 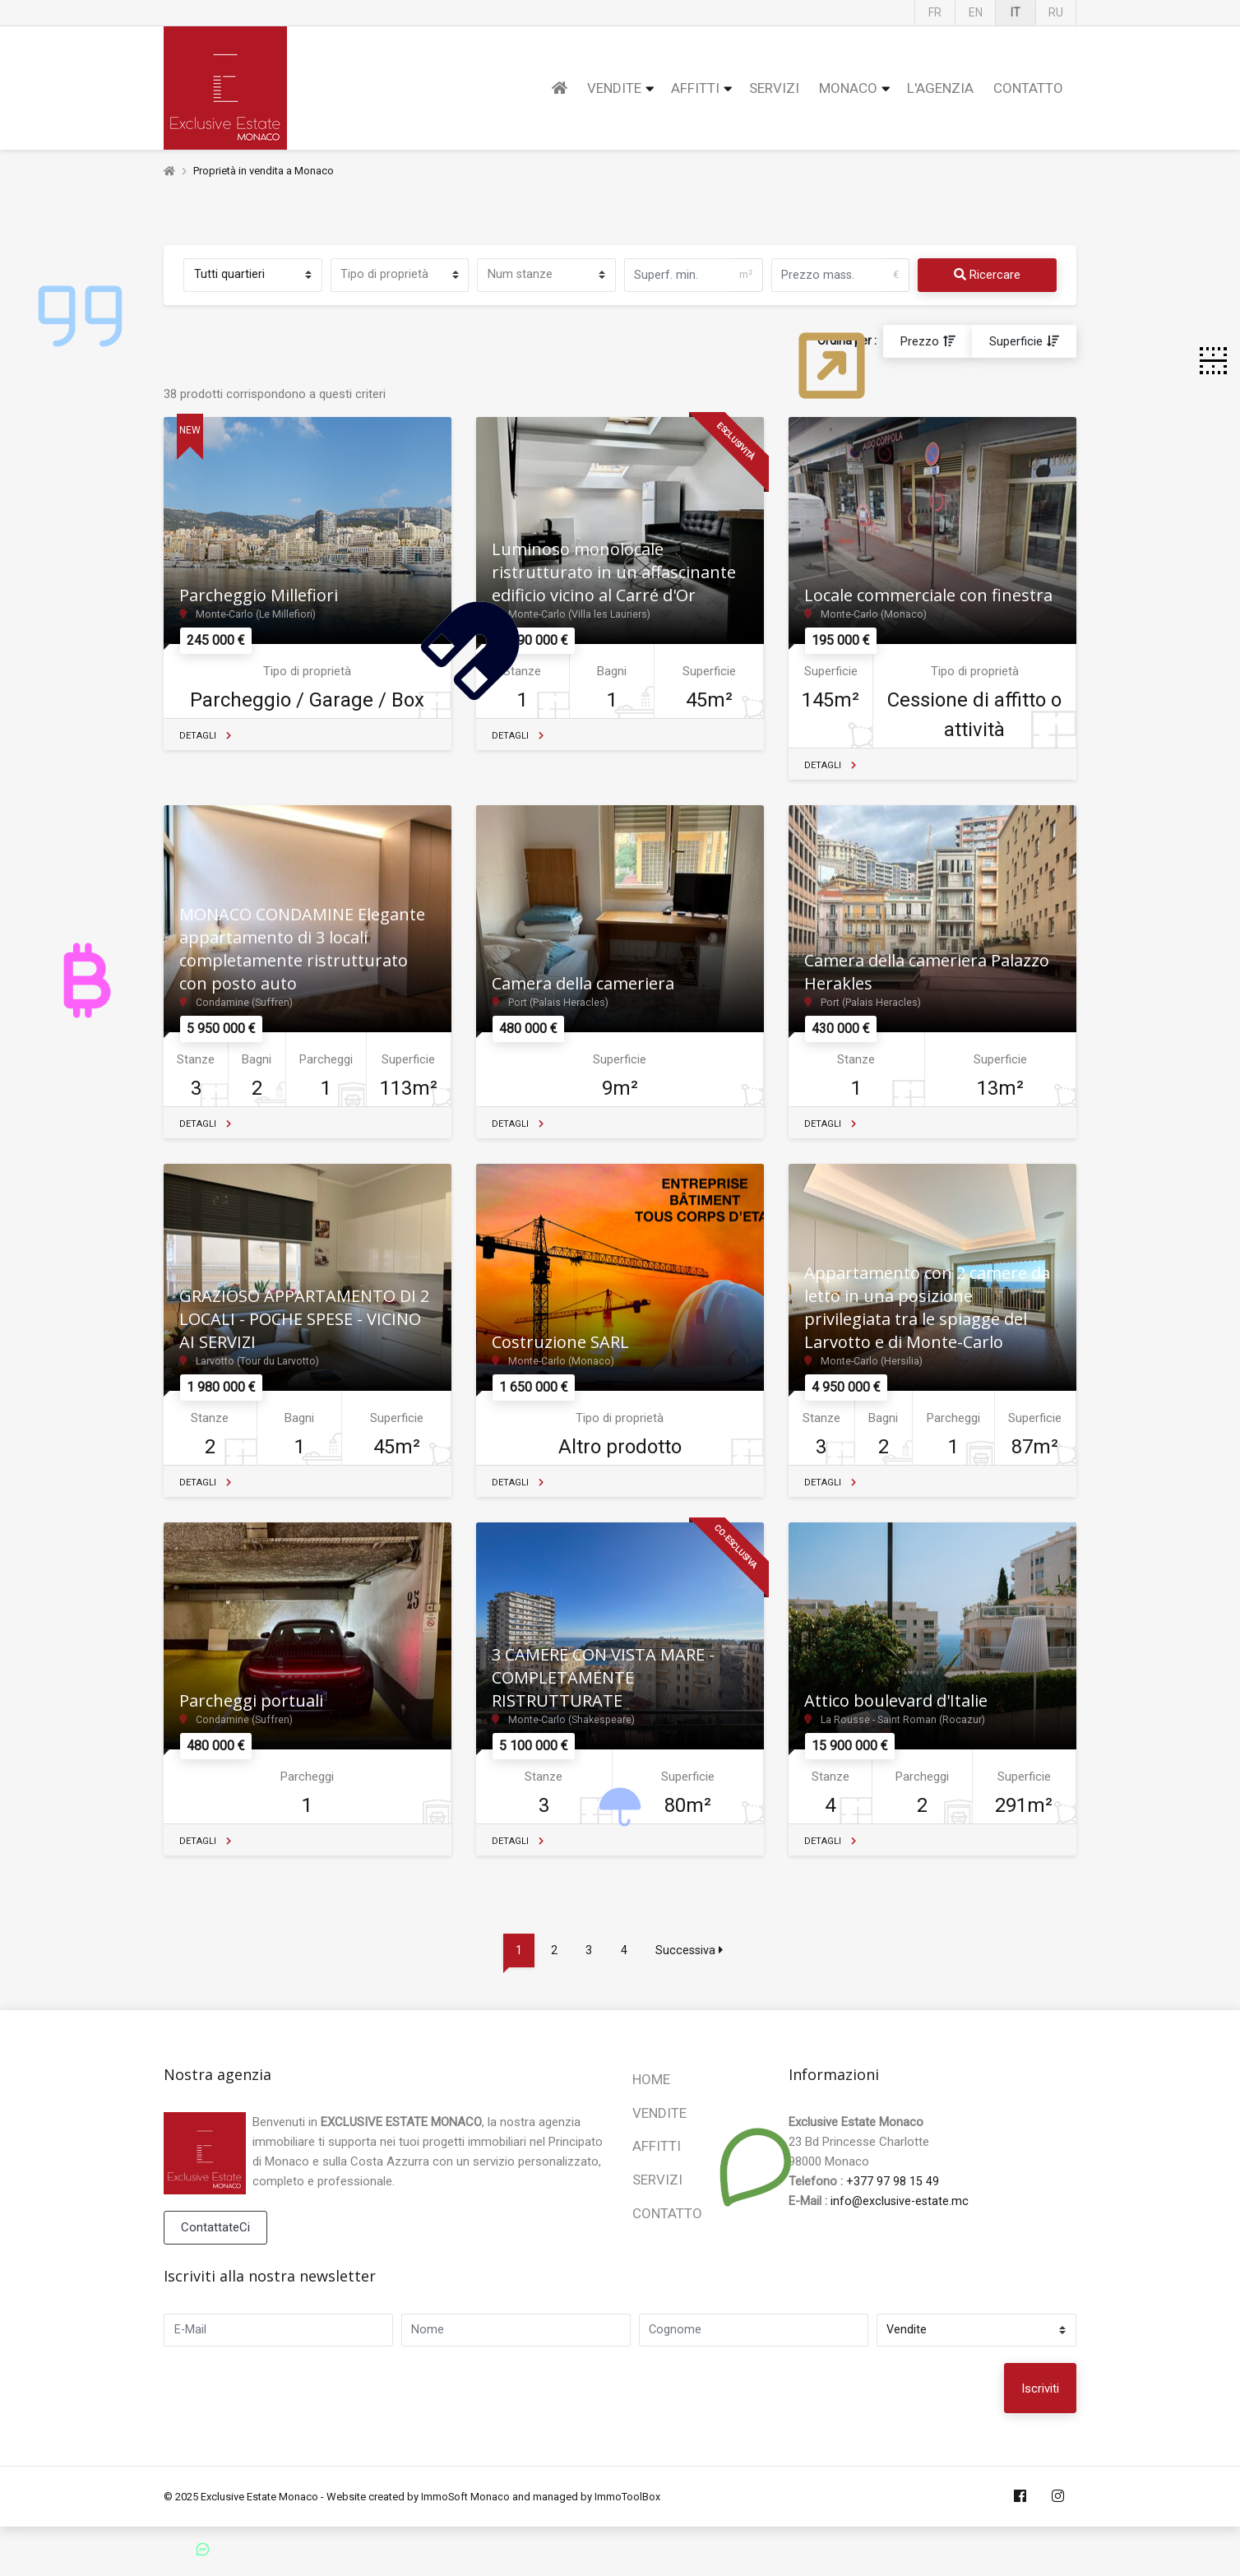 What do you see at coordinates (87, 980) in the screenshot?
I see `view bitcoin balance or wallet` at bounding box center [87, 980].